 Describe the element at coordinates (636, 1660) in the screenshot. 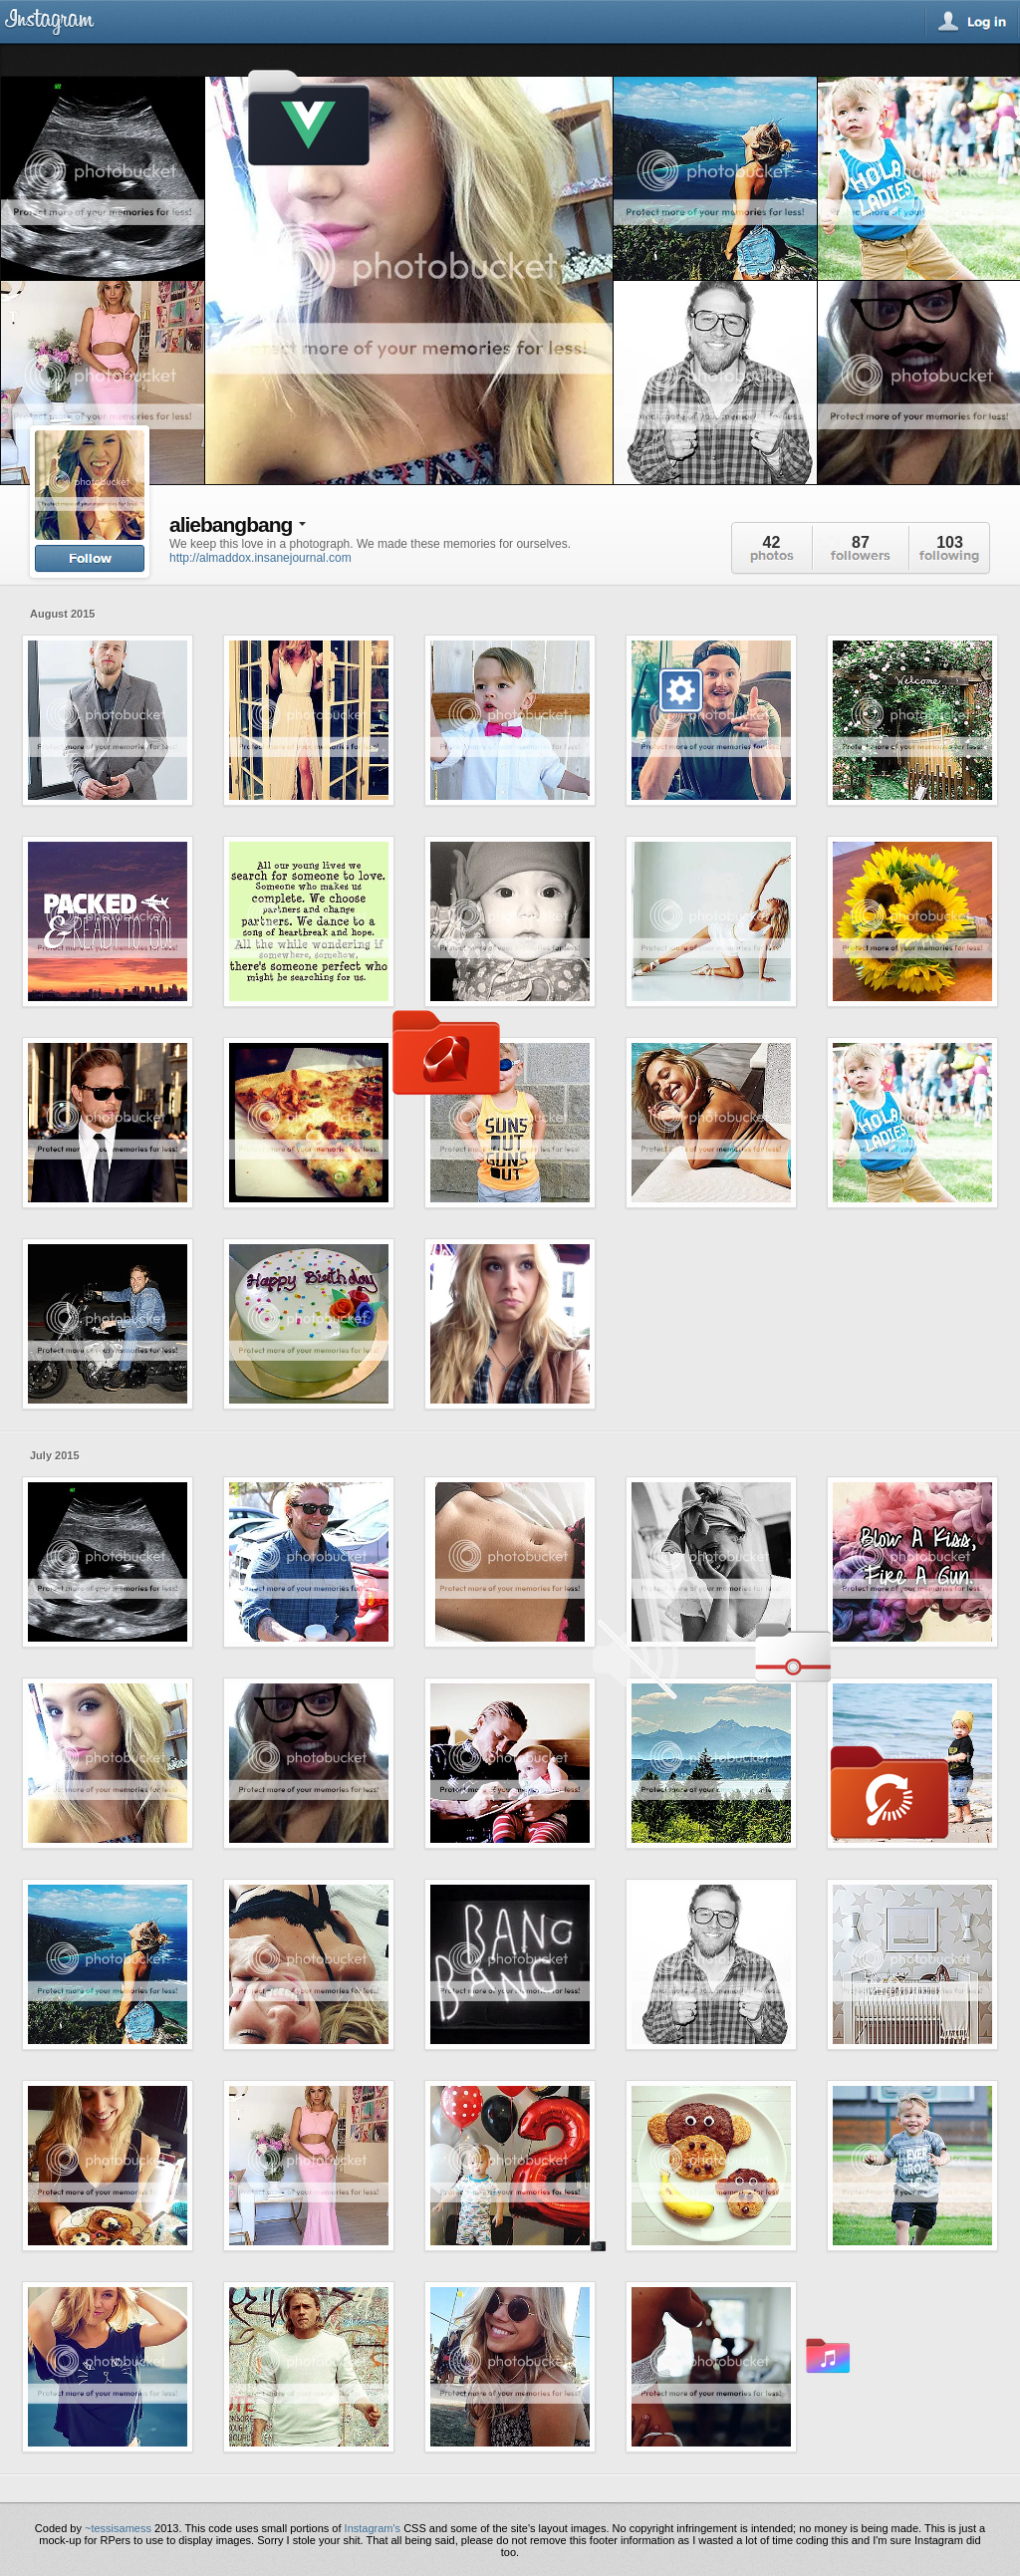

I see `indicates audio is muted` at that location.